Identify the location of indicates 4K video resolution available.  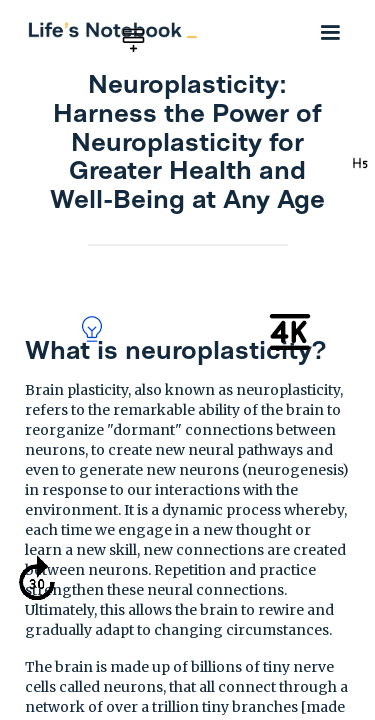
(290, 332).